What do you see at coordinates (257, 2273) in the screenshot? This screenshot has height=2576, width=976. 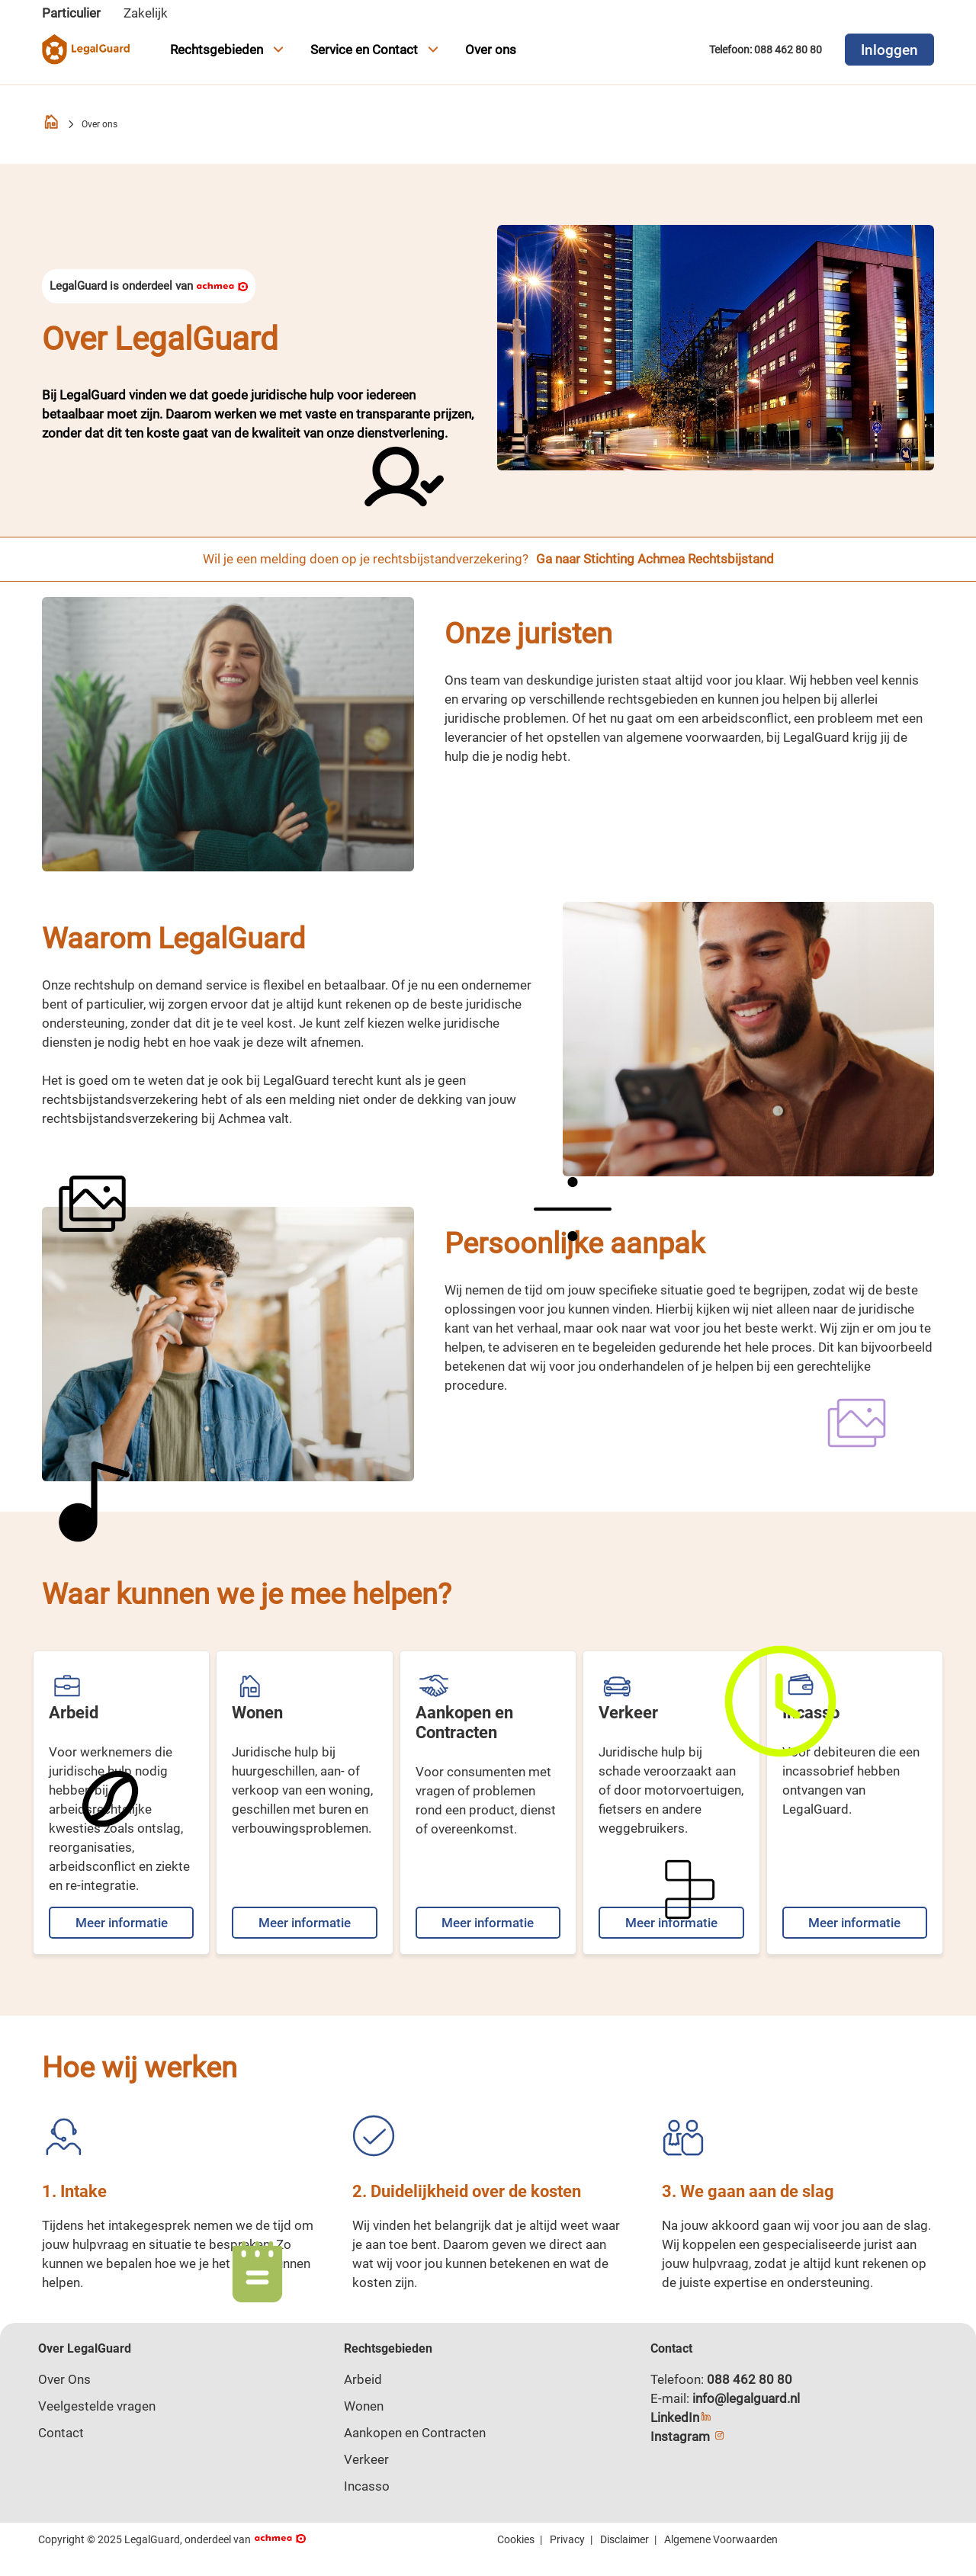 I see `open notepad or notes application` at bounding box center [257, 2273].